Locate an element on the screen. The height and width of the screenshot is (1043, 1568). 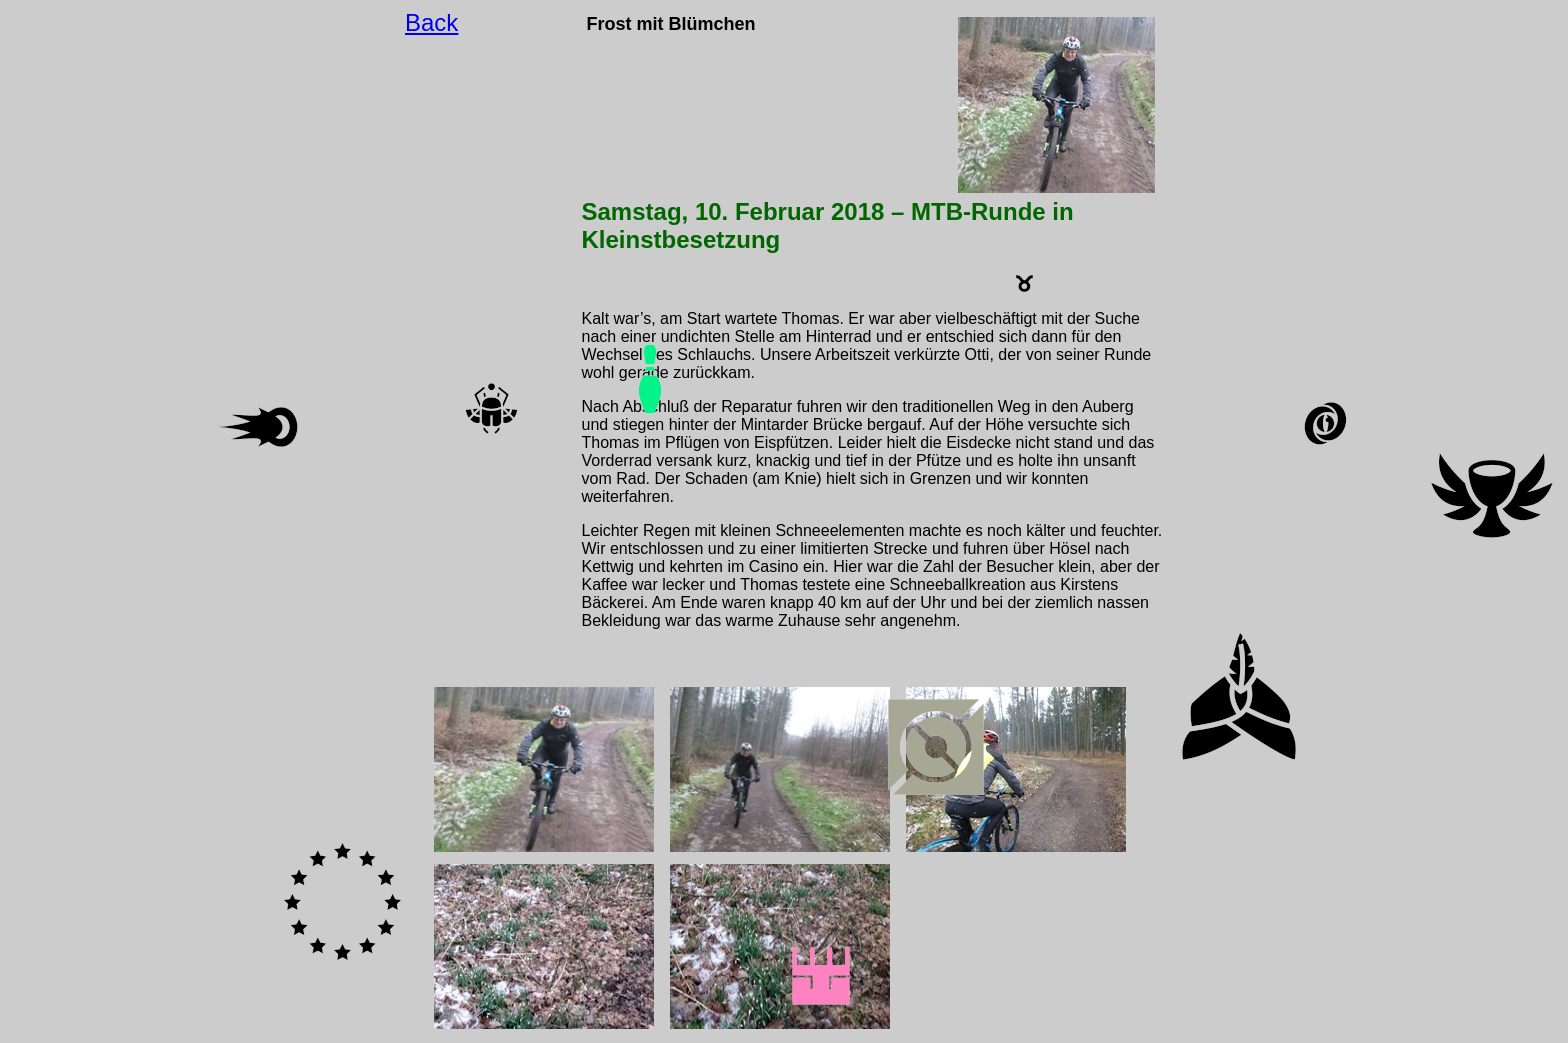
indicates a flying insect enemy or creature type is located at coordinates (491, 408).